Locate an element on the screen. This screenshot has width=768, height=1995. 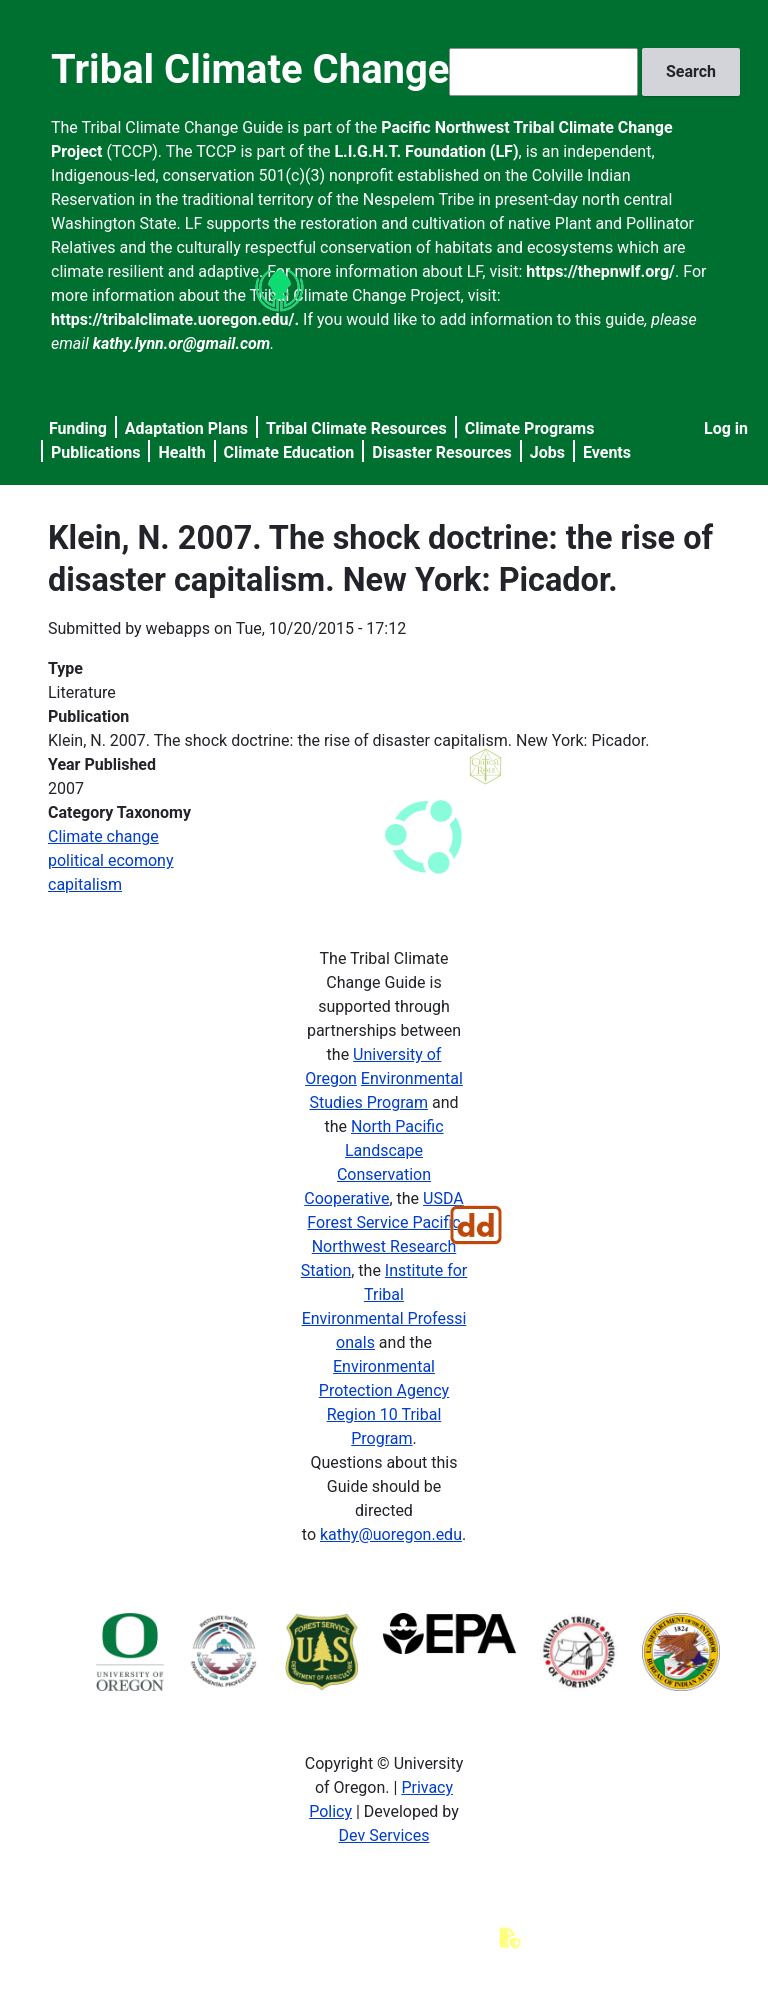
indicates a protected or secure file is located at coordinates (509, 1937).